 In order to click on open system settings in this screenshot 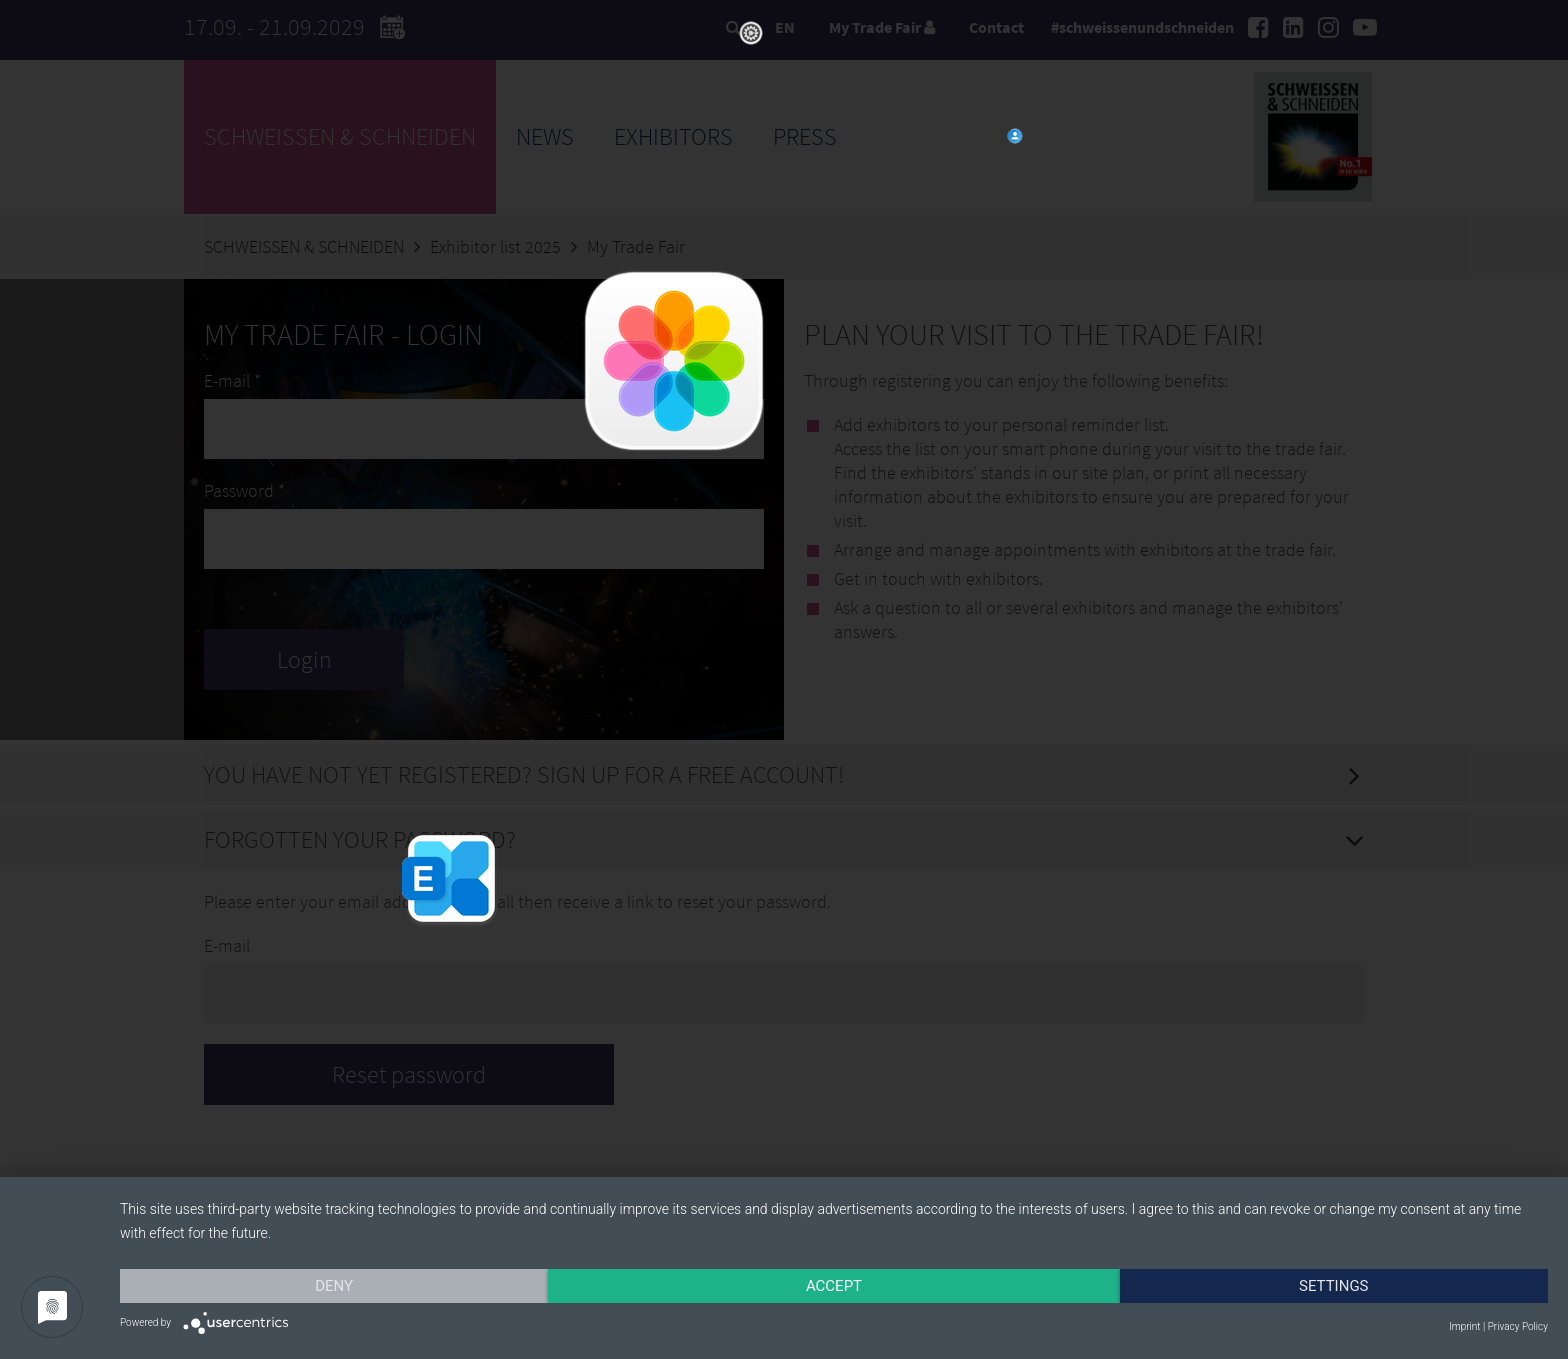, I will do `click(751, 33)`.